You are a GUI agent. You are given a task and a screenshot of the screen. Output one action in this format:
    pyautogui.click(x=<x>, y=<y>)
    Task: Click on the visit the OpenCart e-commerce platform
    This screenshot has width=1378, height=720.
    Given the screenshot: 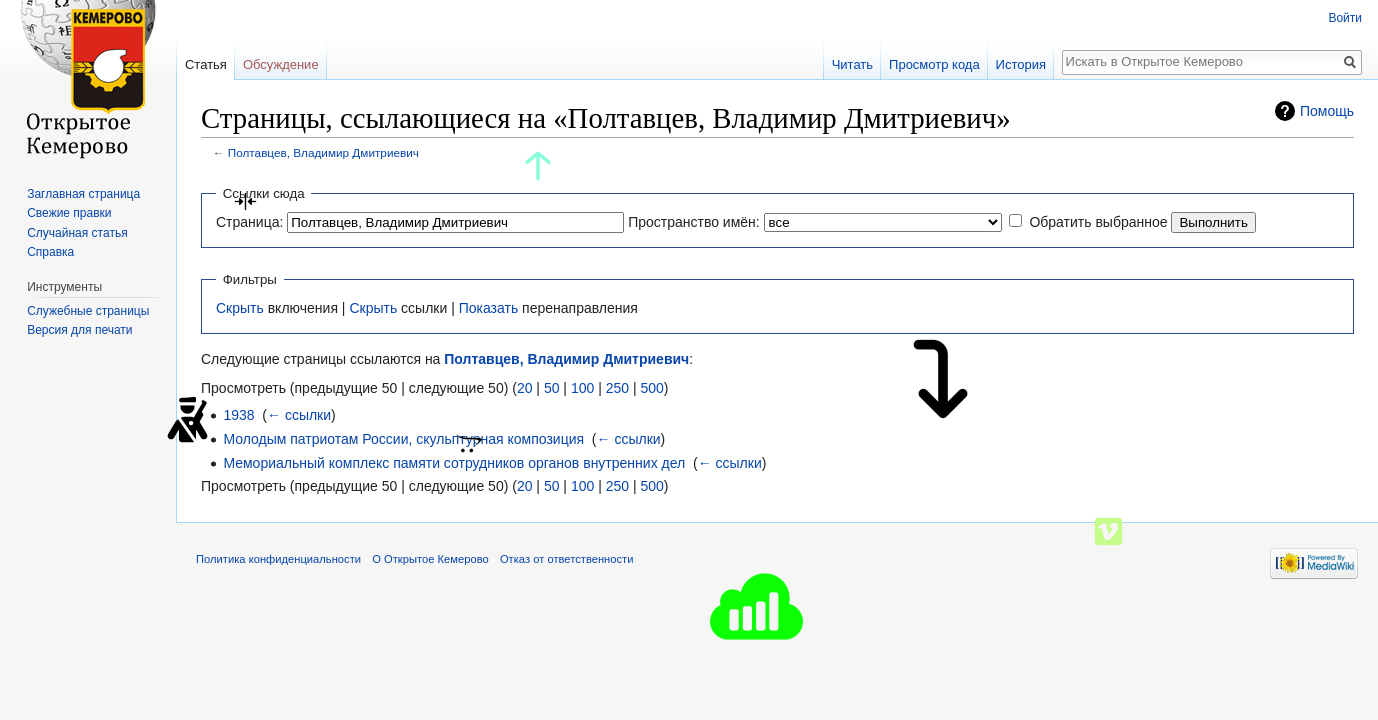 What is the action you would take?
    pyautogui.click(x=469, y=443)
    